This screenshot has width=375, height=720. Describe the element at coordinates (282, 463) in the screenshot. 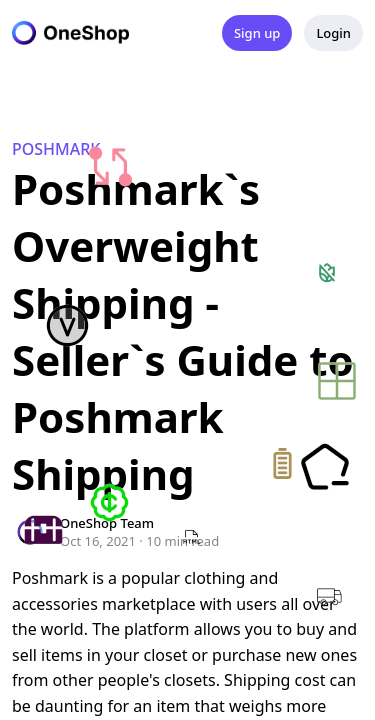

I see `indicates battery is fully charged` at that location.